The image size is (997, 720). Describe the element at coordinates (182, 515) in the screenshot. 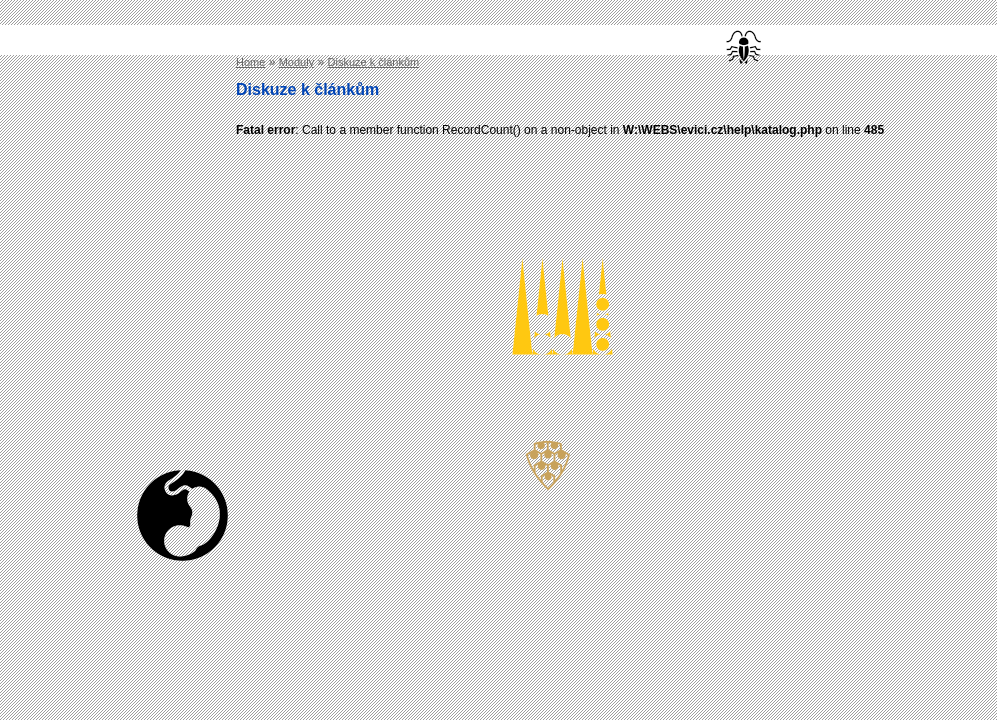

I see `indicates pregnancy or fetal development stage` at that location.